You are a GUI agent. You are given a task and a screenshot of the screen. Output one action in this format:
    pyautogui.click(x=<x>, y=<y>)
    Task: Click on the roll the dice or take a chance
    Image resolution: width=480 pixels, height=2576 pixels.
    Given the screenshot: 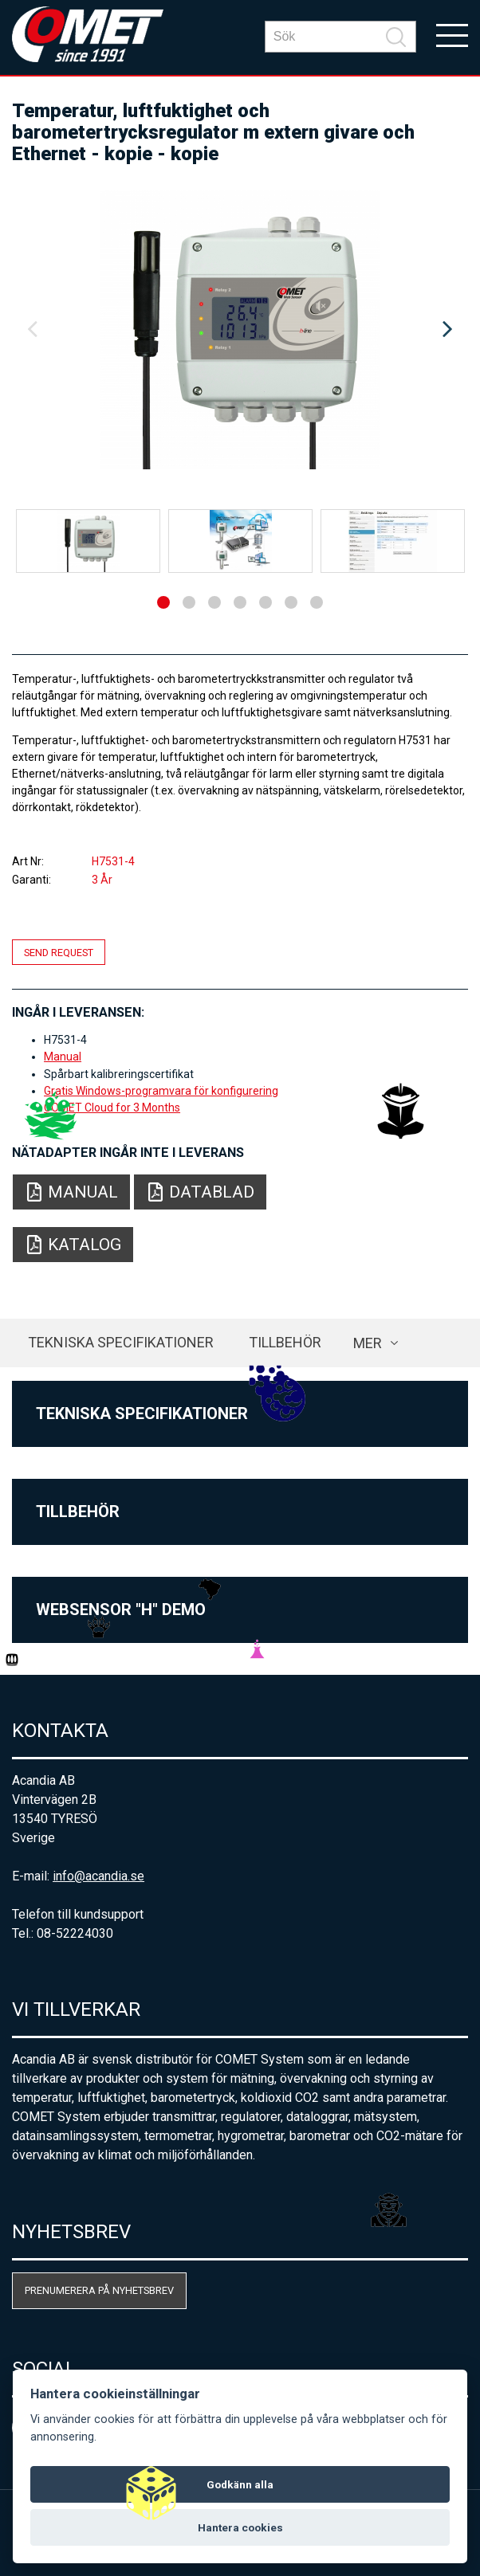 What is the action you would take?
    pyautogui.click(x=151, y=2493)
    